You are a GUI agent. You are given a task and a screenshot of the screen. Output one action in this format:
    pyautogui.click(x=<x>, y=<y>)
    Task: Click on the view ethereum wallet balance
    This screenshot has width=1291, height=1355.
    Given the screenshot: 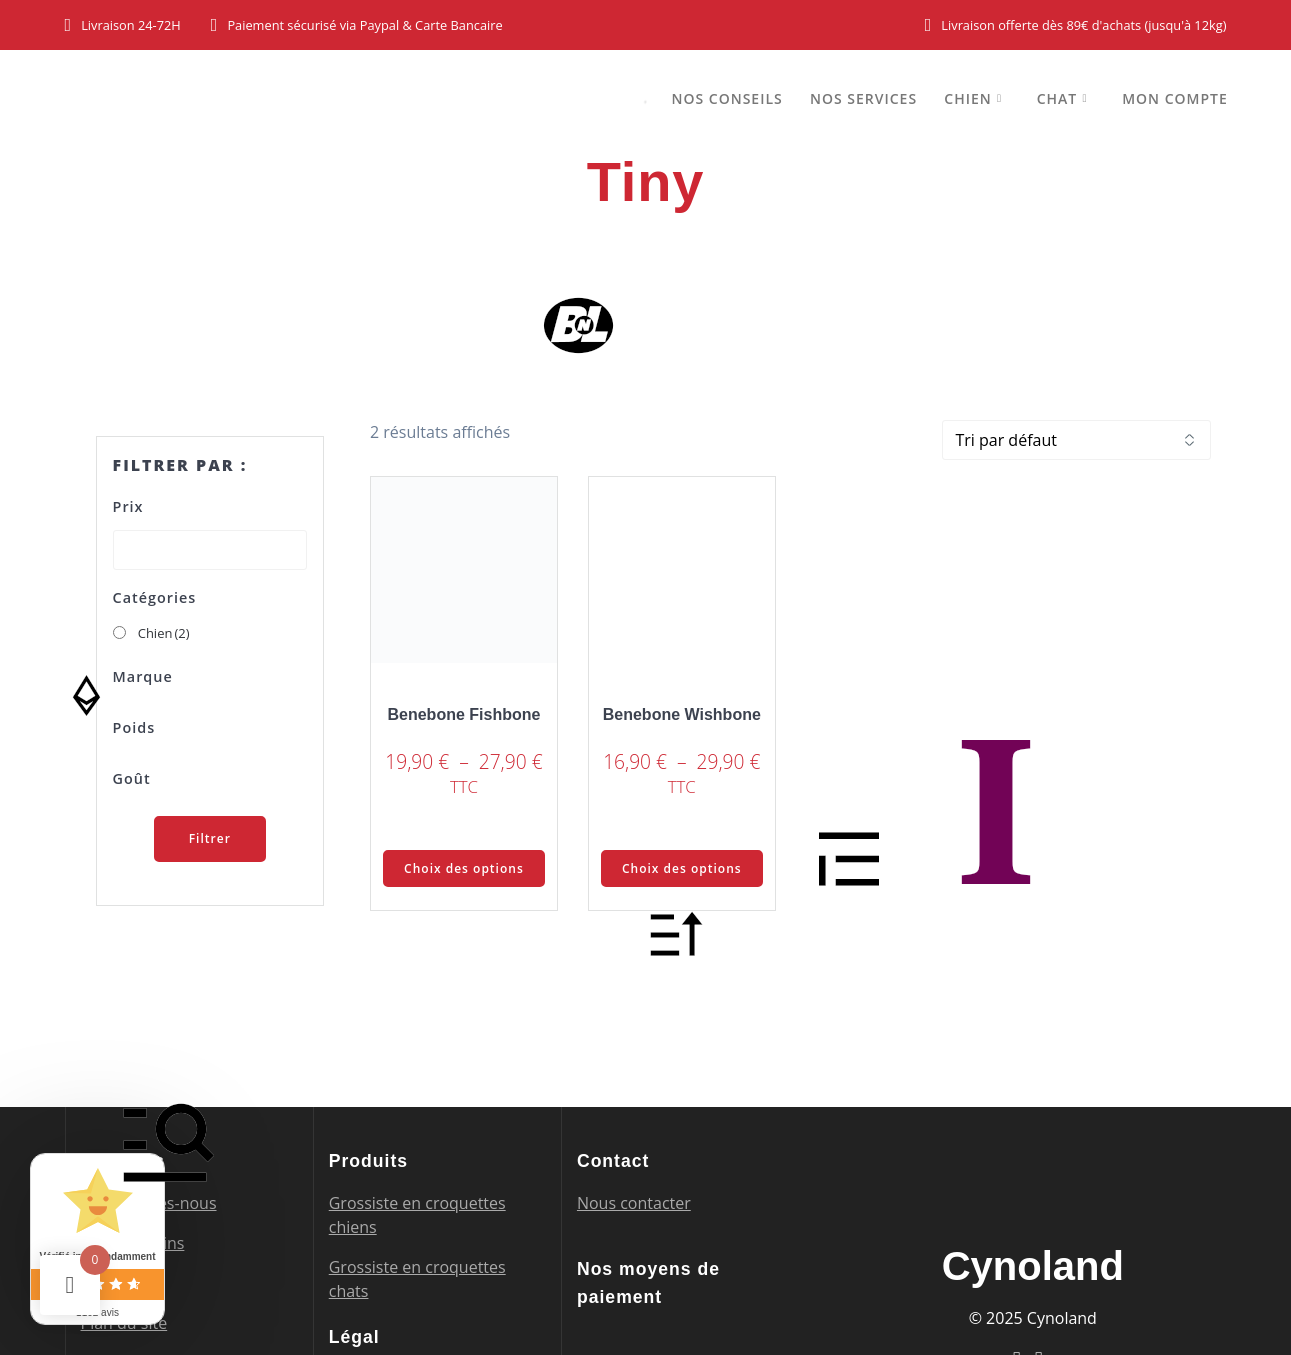 What is the action you would take?
    pyautogui.click(x=86, y=695)
    